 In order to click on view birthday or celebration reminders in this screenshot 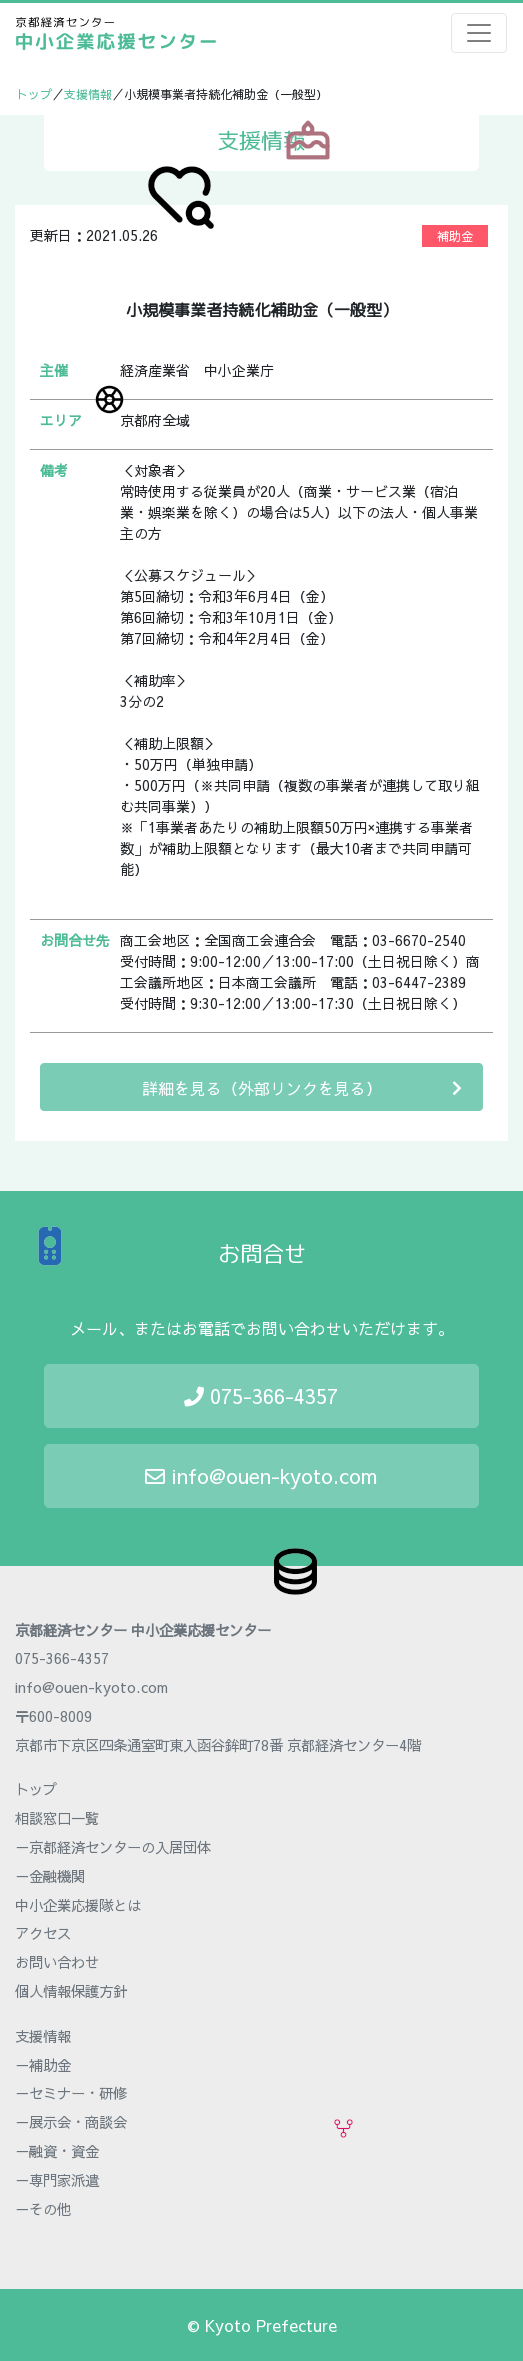, I will do `click(308, 140)`.